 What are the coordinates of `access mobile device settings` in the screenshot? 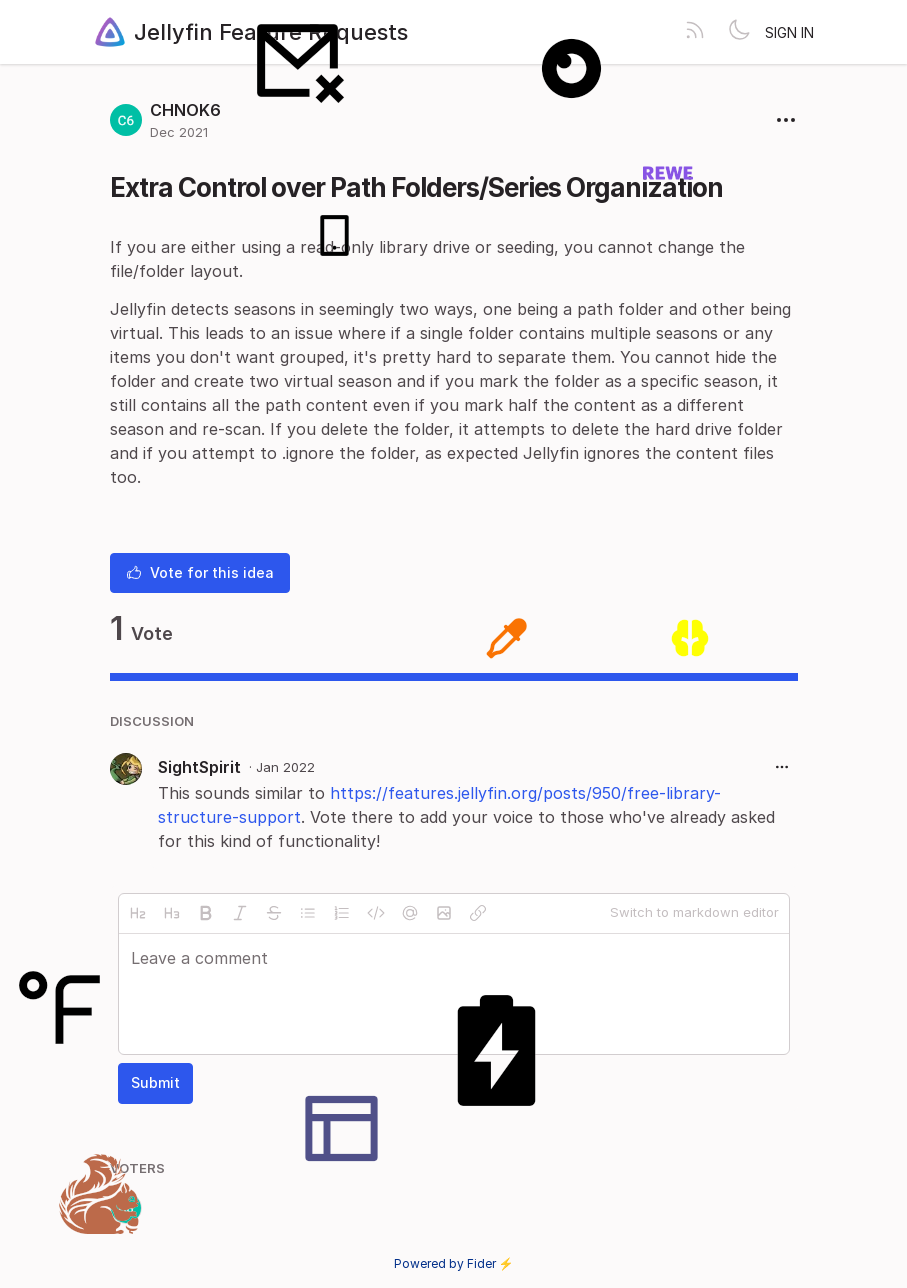 It's located at (334, 235).